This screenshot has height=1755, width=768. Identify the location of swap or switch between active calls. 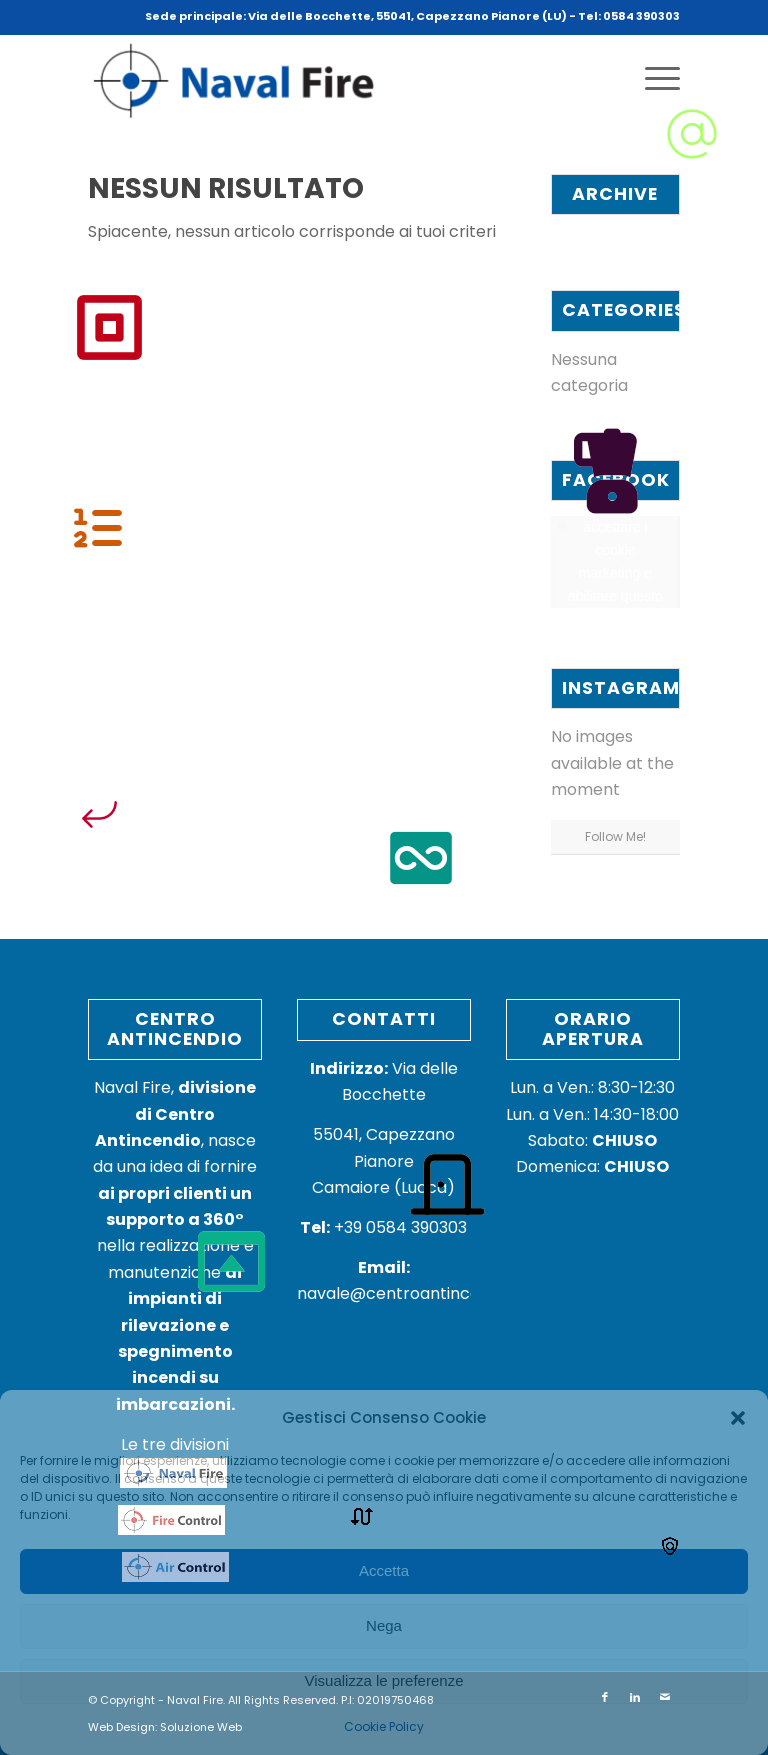
(362, 1517).